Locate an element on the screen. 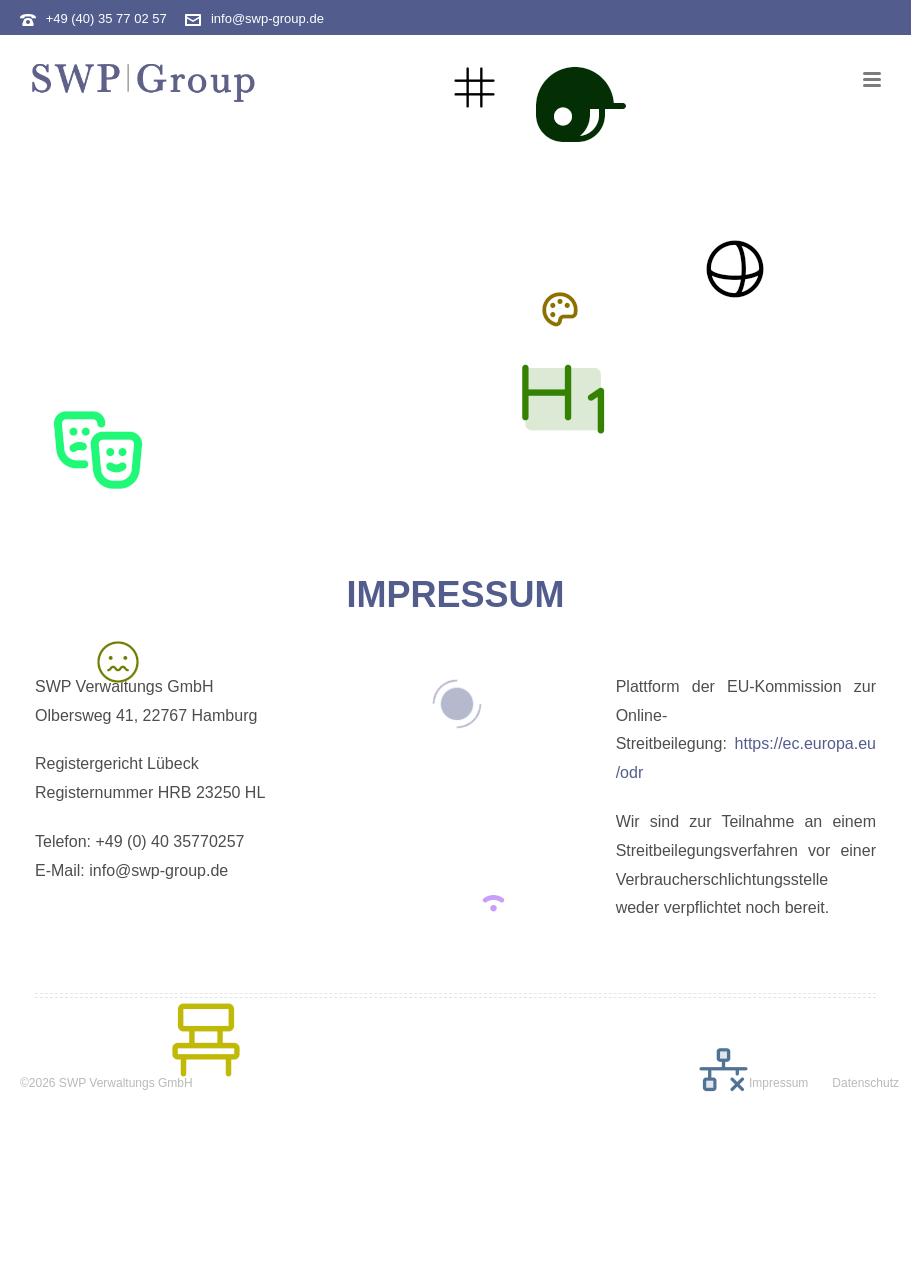  view baseball or sports equipment is located at coordinates (578, 106).